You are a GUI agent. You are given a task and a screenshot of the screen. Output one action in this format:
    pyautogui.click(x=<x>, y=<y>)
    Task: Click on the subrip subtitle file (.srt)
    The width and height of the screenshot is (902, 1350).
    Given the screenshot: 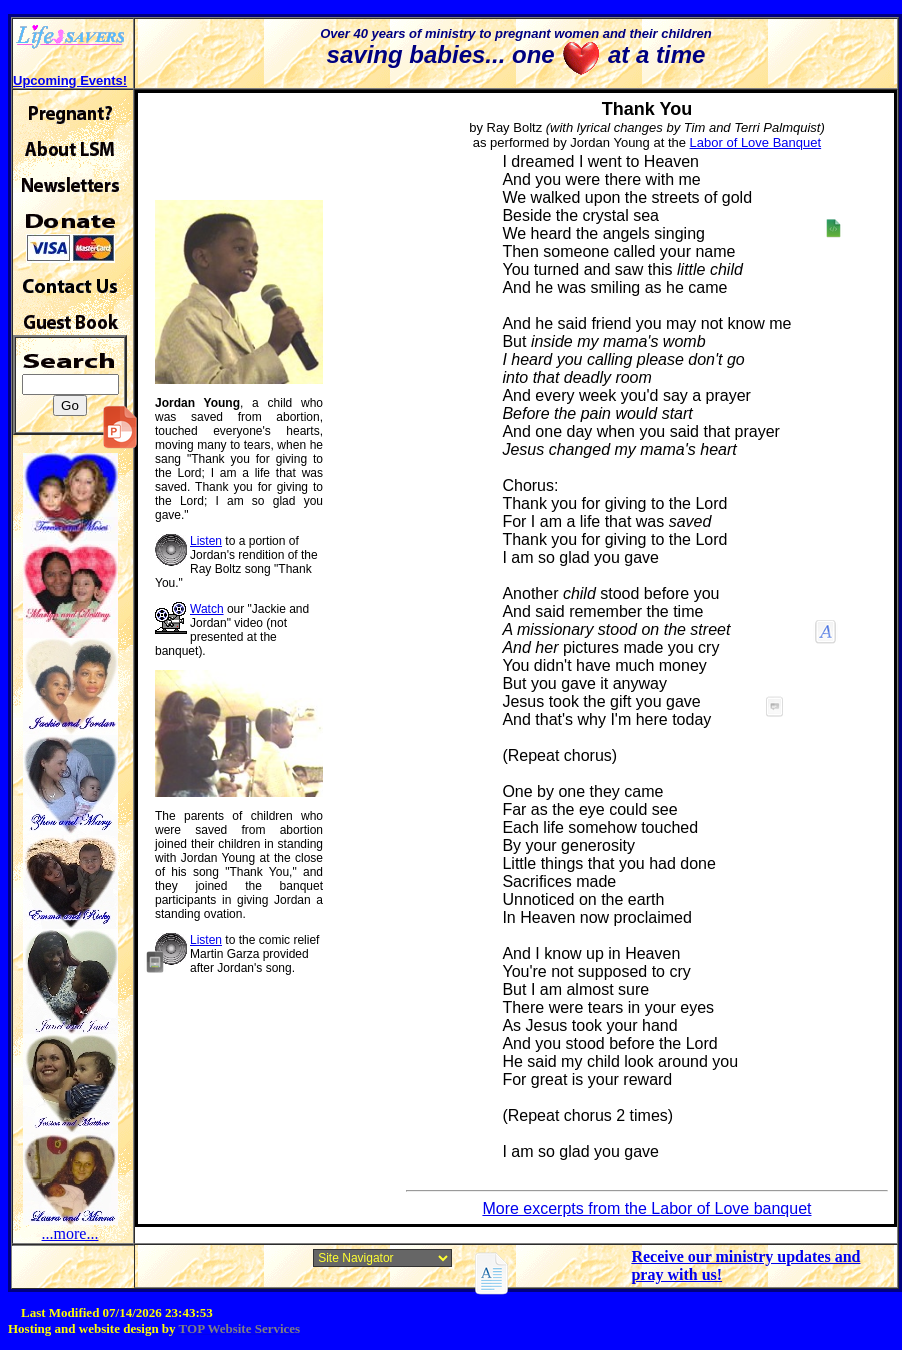 What is the action you would take?
    pyautogui.click(x=774, y=706)
    